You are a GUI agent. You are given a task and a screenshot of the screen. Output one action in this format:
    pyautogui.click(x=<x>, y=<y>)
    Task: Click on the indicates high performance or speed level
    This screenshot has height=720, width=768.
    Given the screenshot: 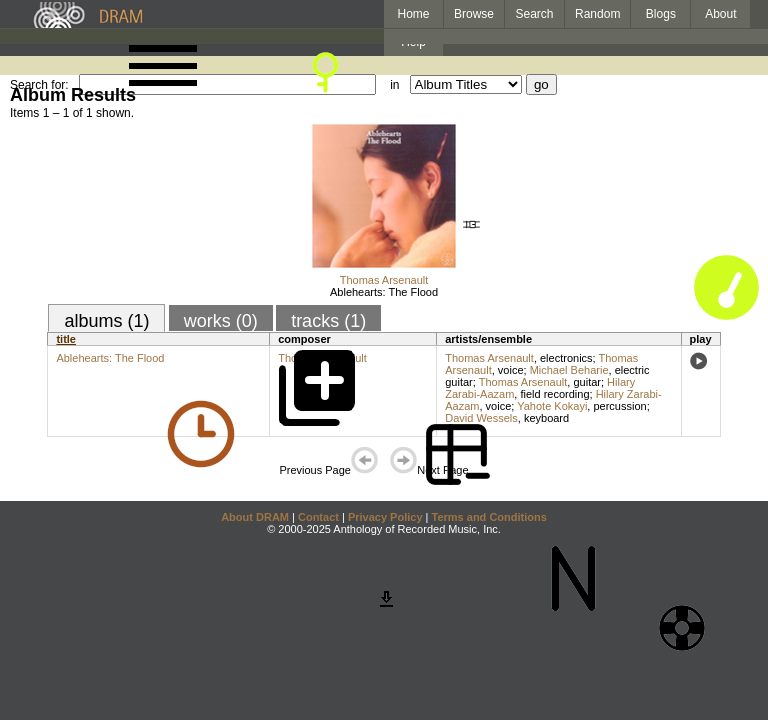 What is the action you would take?
    pyautogui.click(x=726, y=287)
    